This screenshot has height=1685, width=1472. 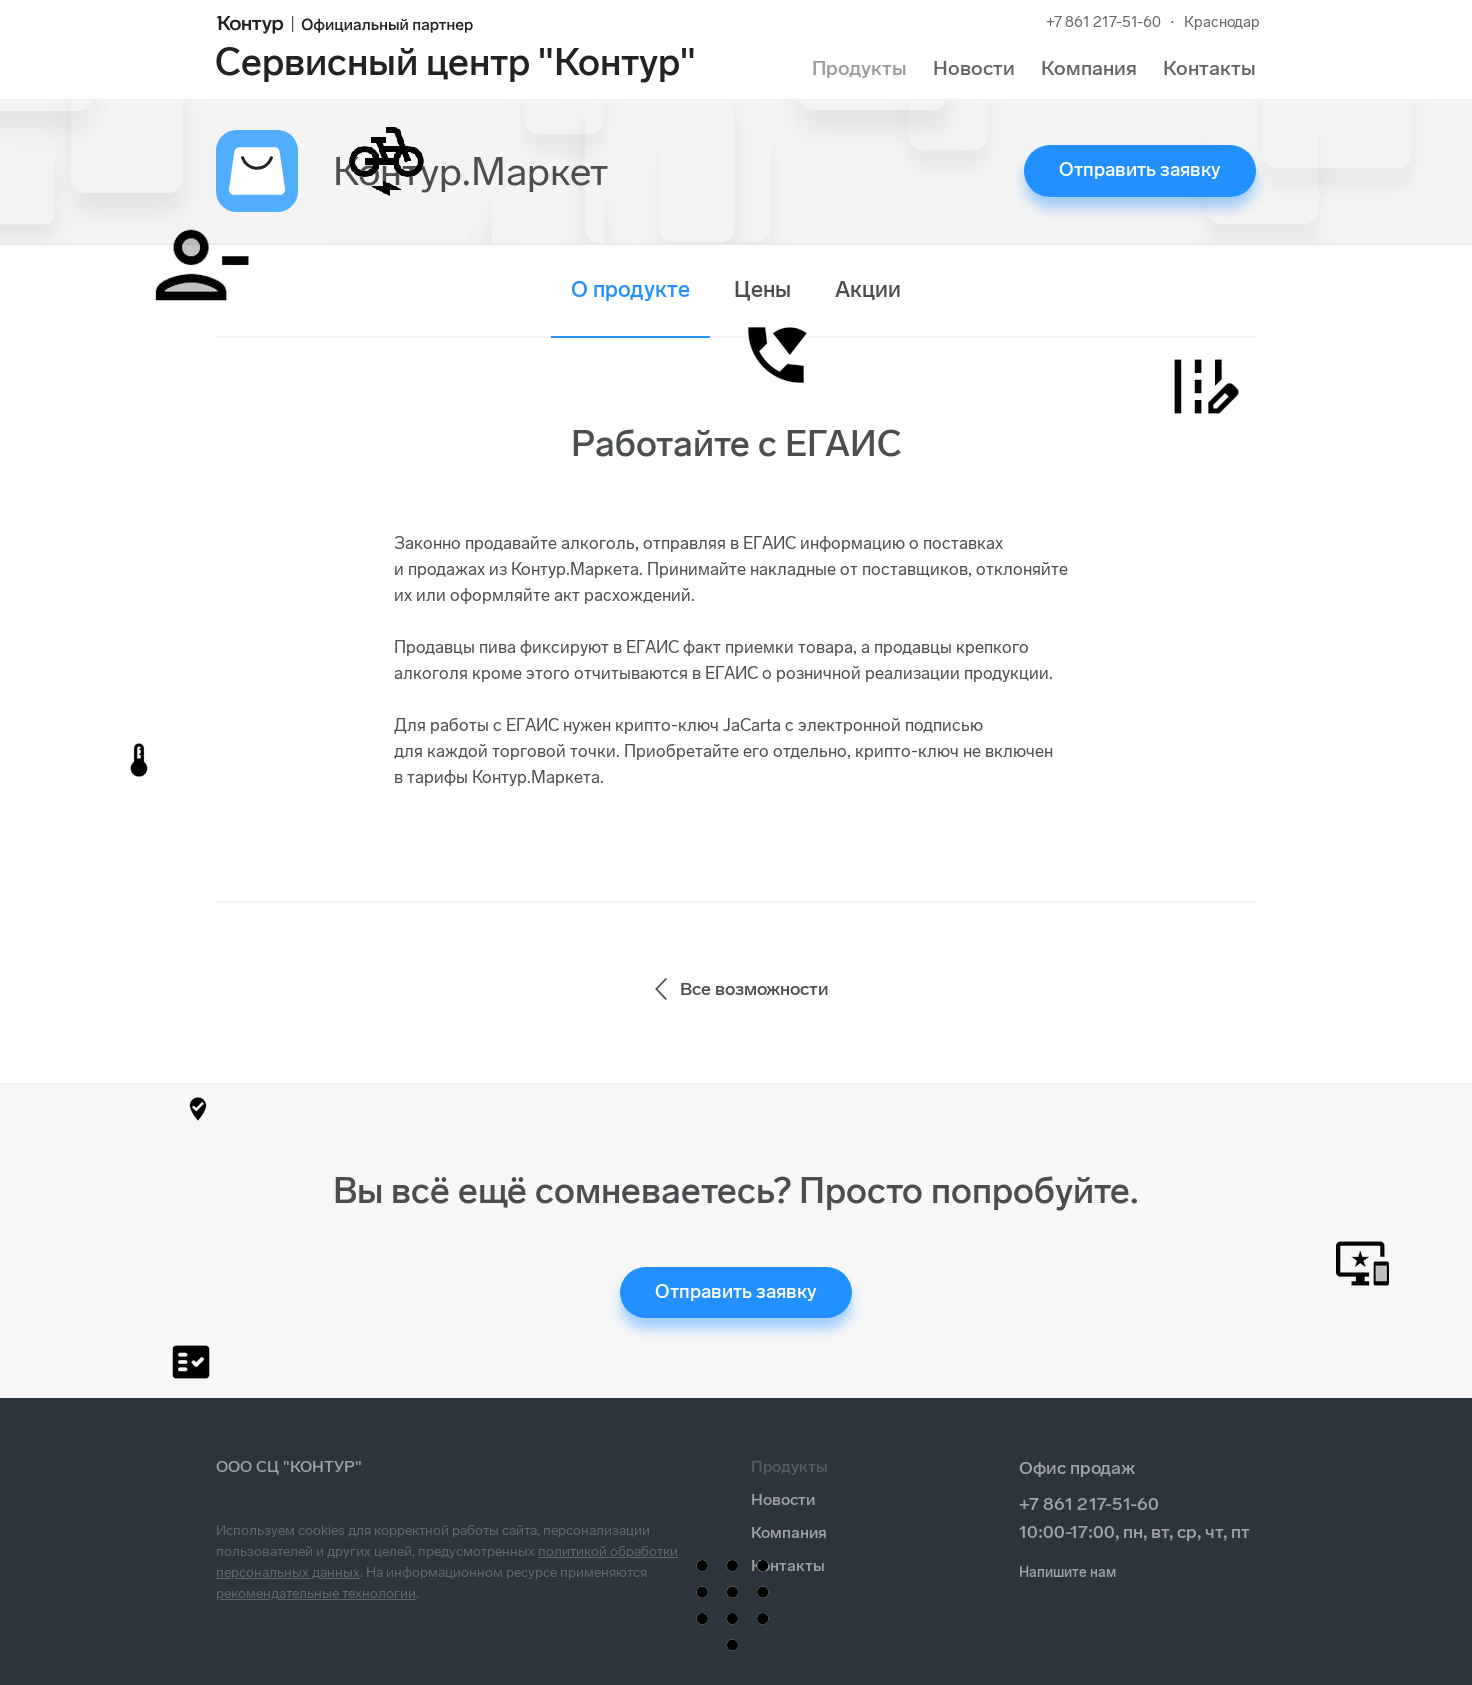 What do you see at coordinates (386, 161) in the screenshot?
I see `find nearby electric bike rentals` at bounding box center [386, 161].